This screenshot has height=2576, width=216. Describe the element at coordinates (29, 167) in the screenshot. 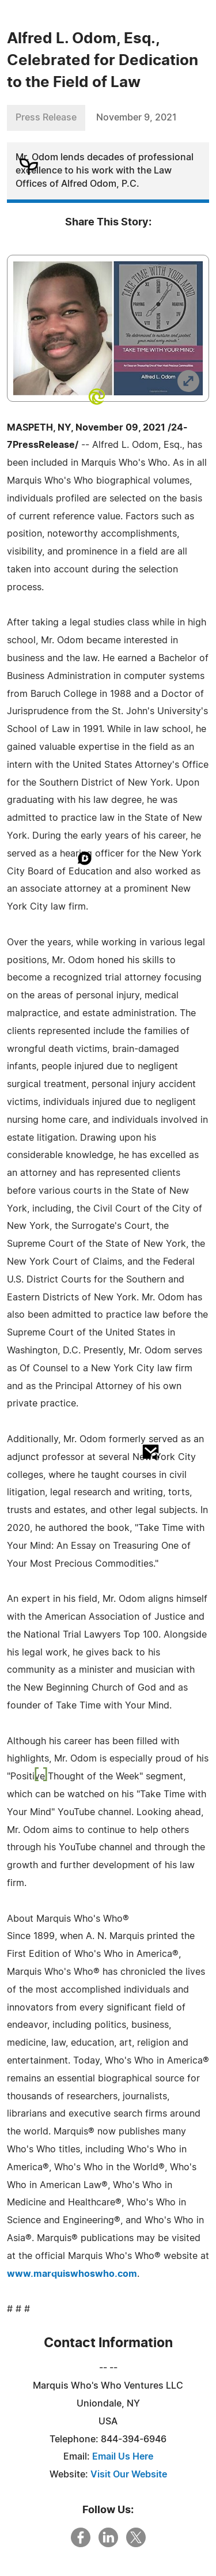

I see `indicates eco-friendly or sustainable option` at that location.